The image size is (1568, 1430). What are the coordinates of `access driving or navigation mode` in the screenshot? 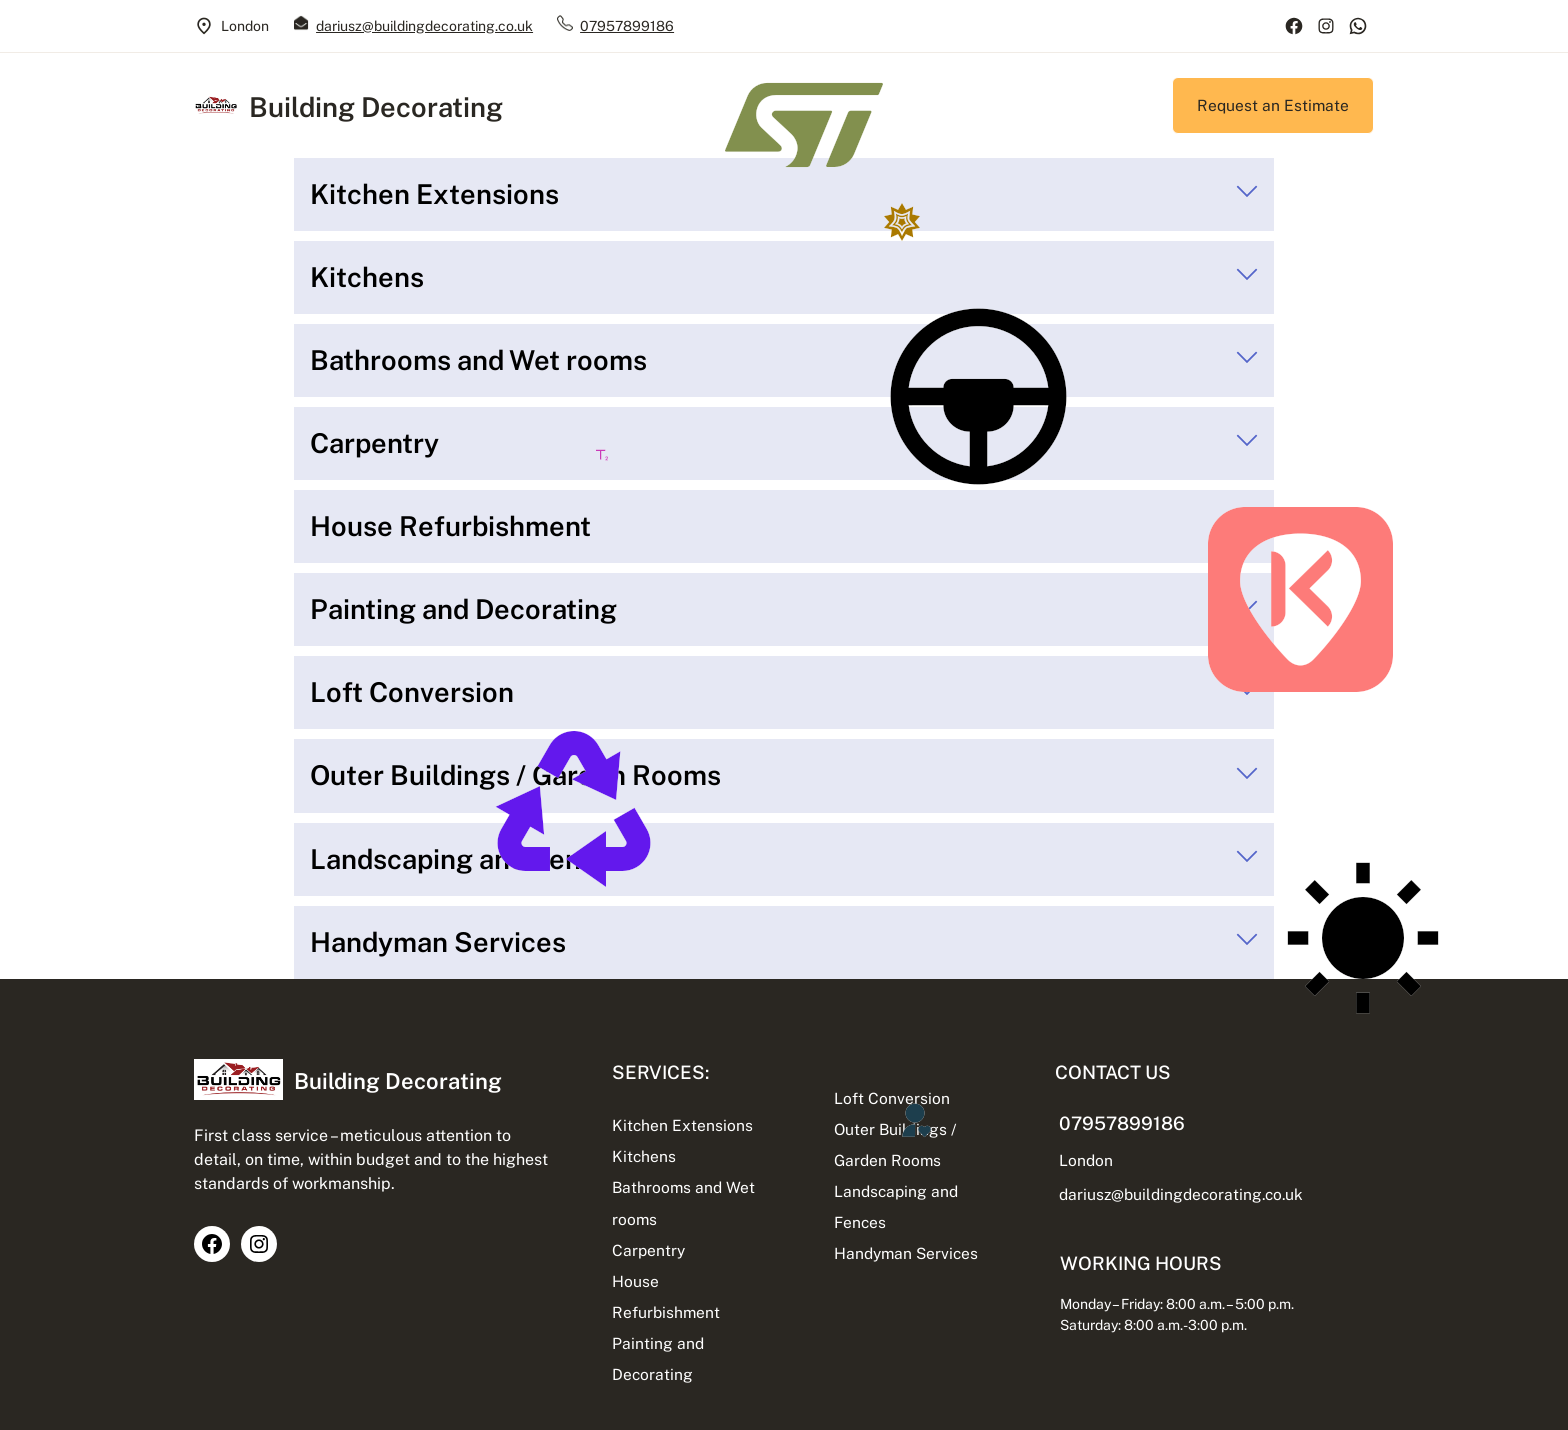 It's located at (978, 396).